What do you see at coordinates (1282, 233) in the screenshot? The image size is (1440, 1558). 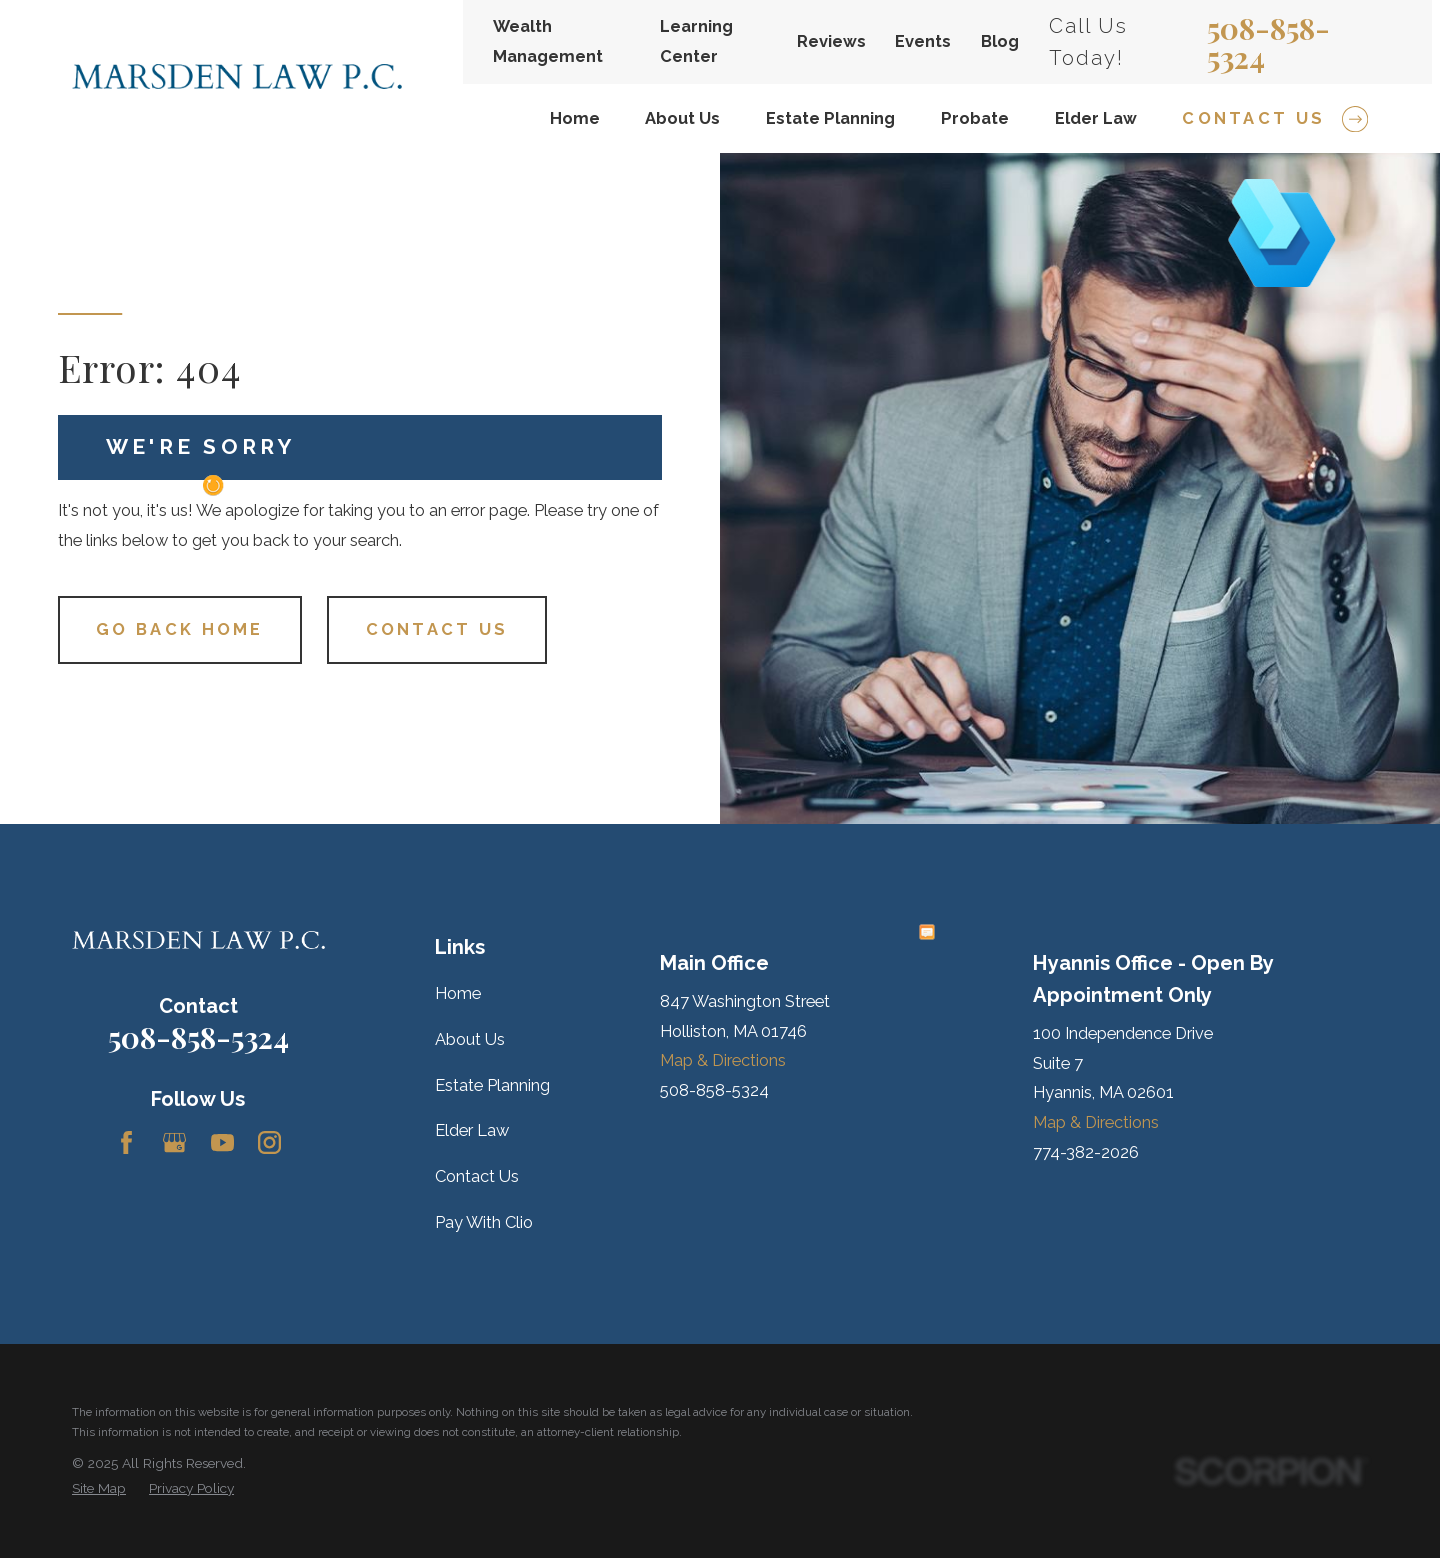 I see `open Microsoft Dynamics 365 application` at bounding box center [1282, 233].